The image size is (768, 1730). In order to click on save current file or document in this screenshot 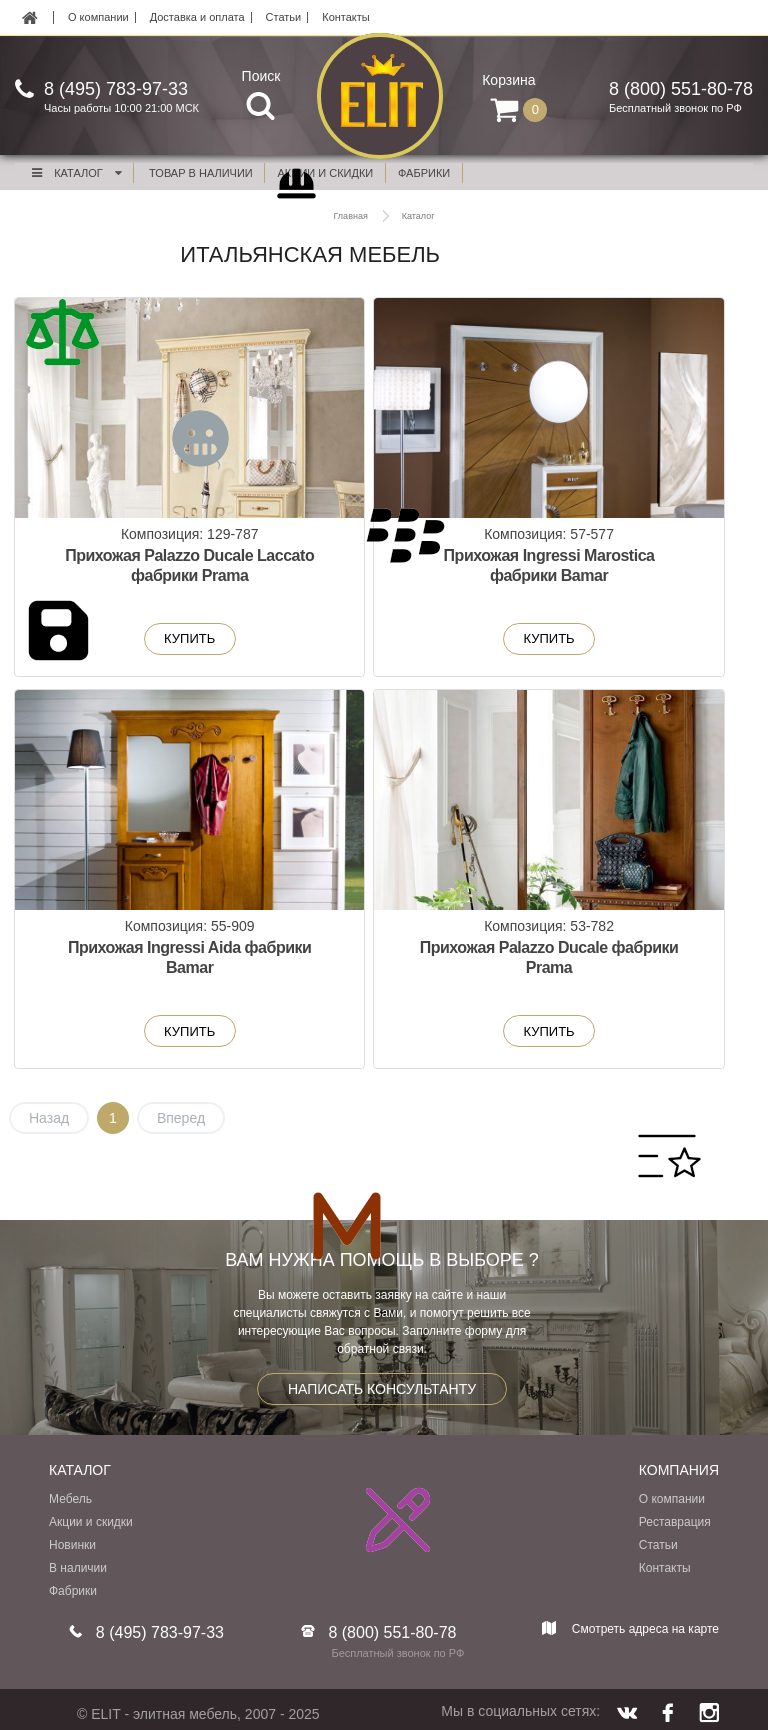, I will do `click(58, 630)`.